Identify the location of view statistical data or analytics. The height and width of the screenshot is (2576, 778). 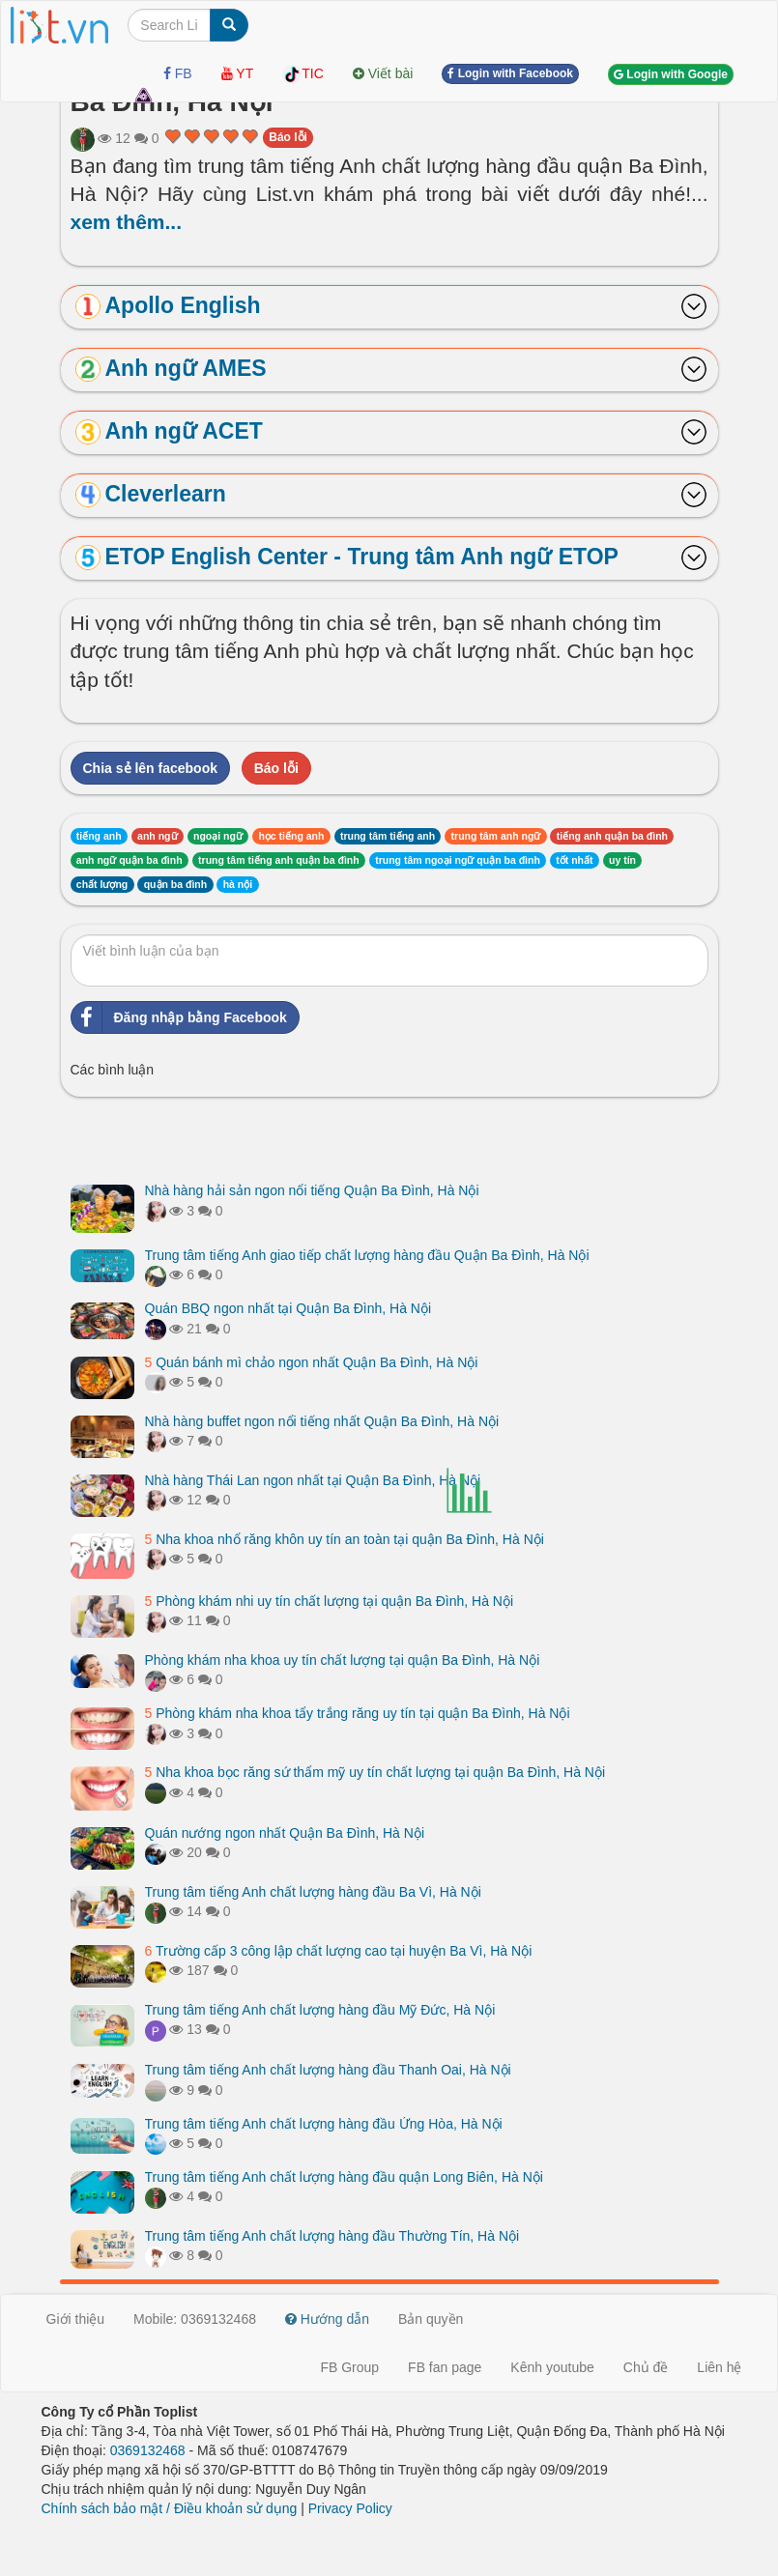
(469, 1490).